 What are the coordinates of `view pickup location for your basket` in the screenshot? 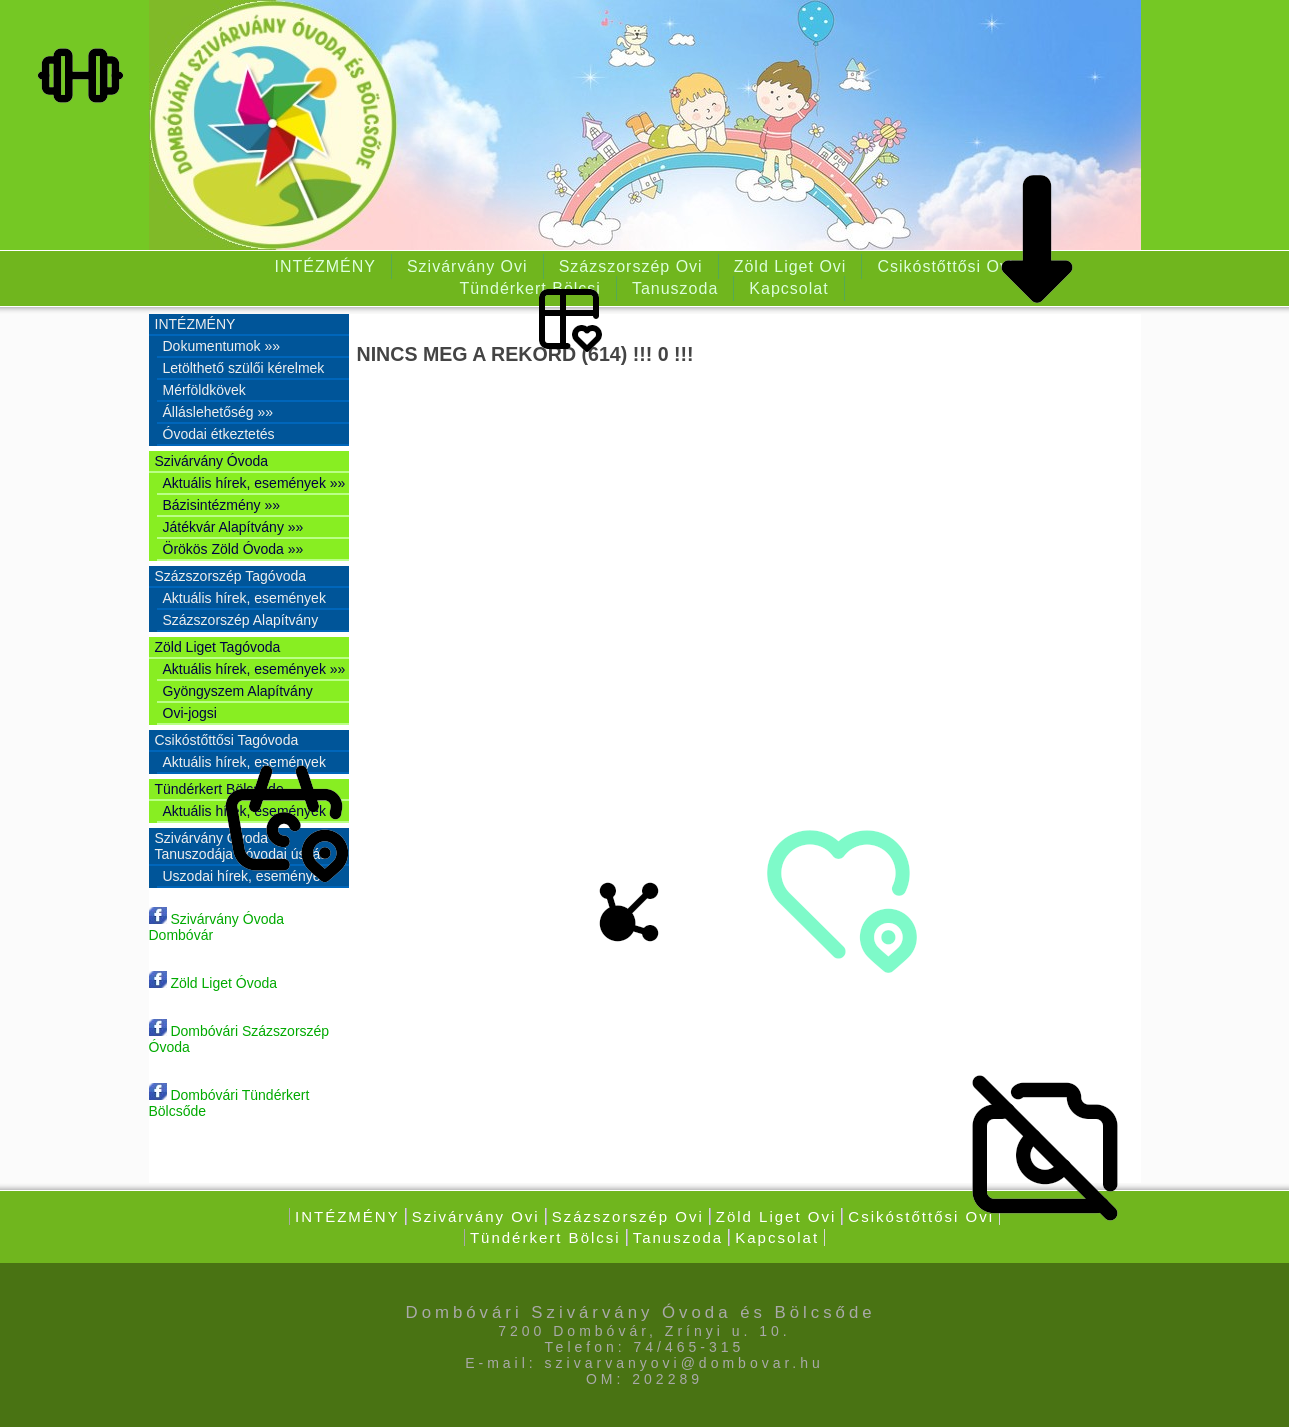 It's located at (284, 818).